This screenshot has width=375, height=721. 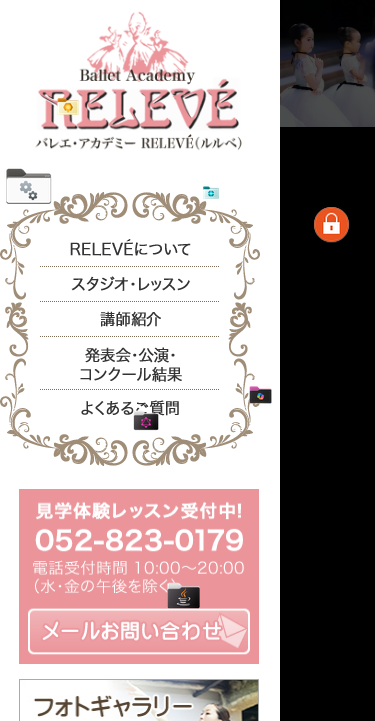 I want to click on open folder containing Microsoft Copilot 365 files, so click(x=260, y=395).